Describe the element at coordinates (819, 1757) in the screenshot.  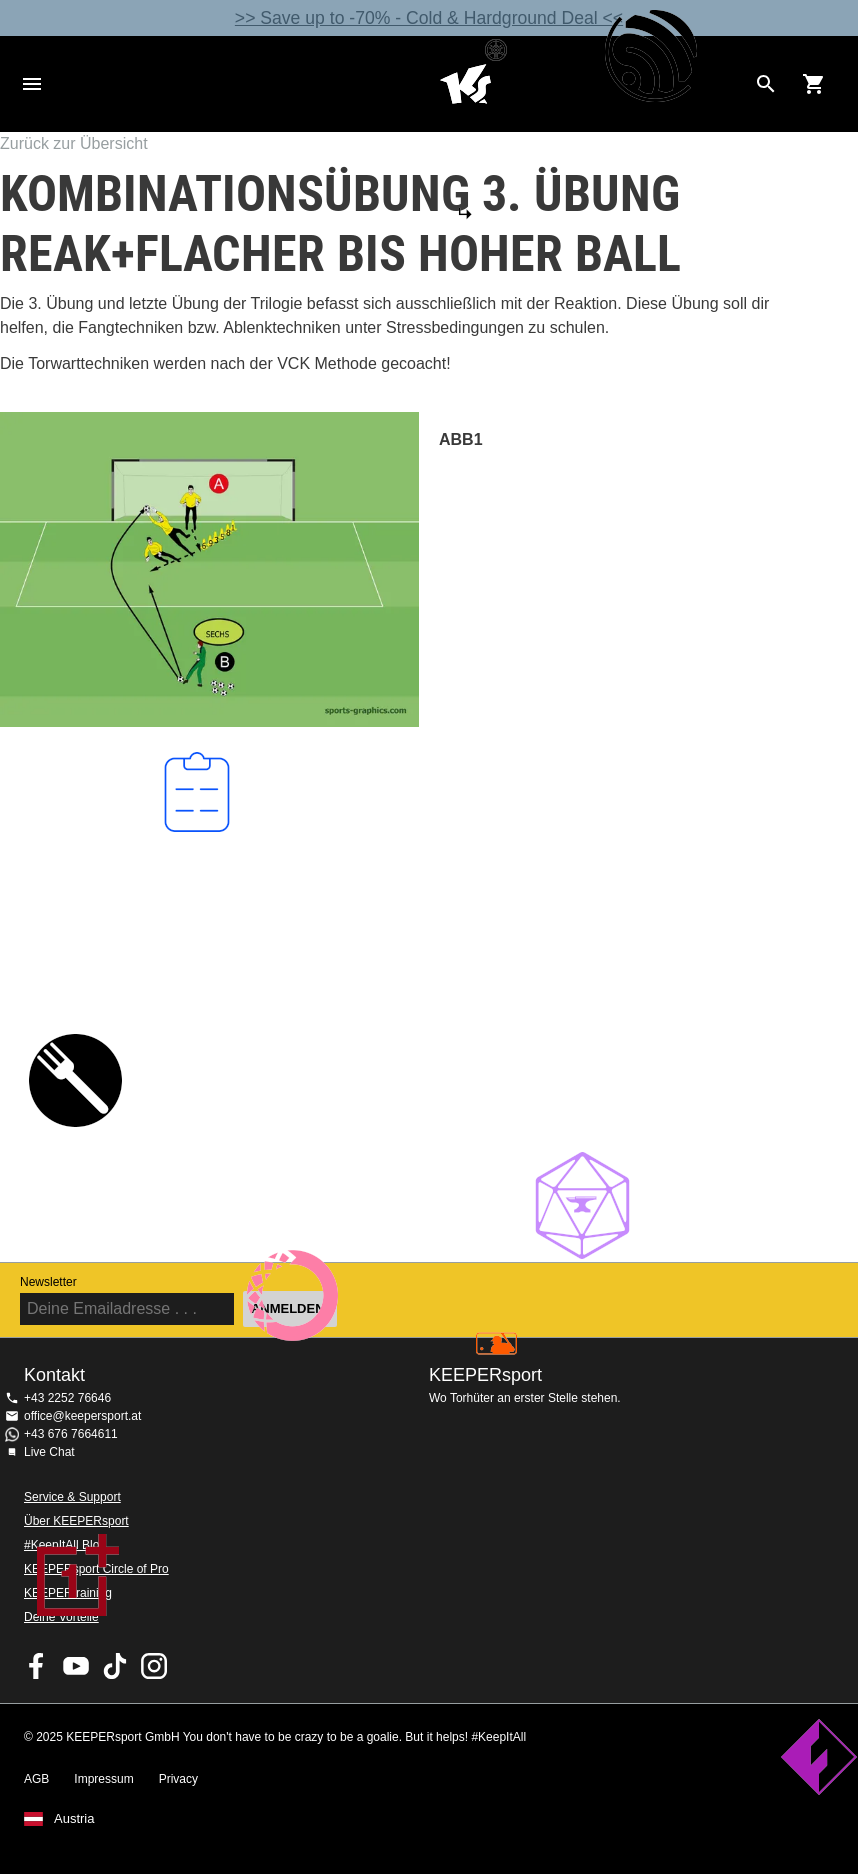
I see `flashforge brand logo` at that location.